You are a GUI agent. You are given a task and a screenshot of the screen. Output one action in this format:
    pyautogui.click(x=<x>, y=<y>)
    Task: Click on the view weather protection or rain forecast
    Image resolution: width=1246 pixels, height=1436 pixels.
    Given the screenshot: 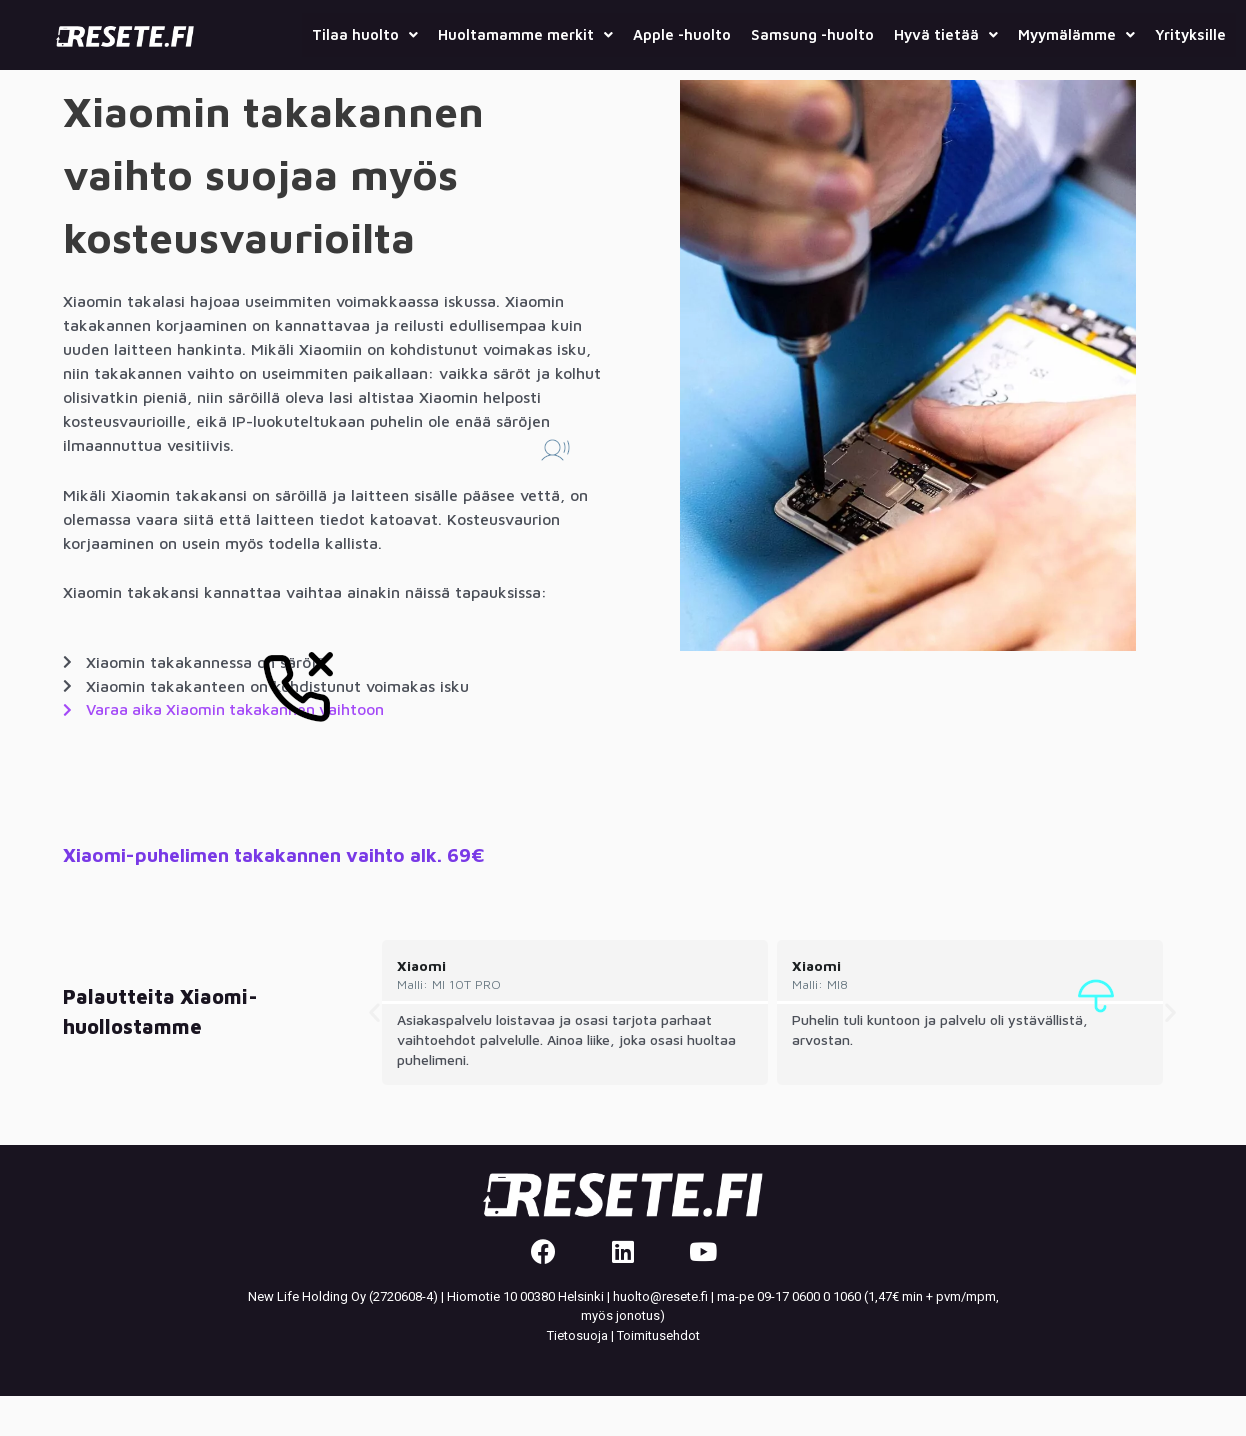 What is the action you would take?
    pyautogui.click(x=1096, y=996)
    